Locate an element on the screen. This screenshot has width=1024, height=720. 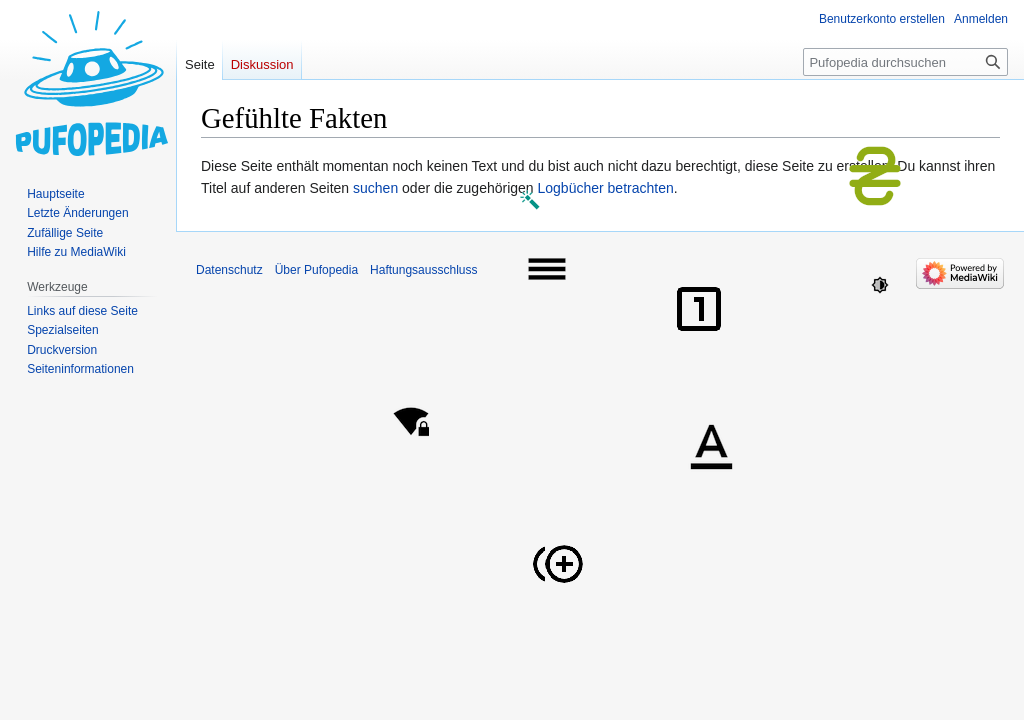
connected to a secure wifi network is located at coordinates (411, 421).